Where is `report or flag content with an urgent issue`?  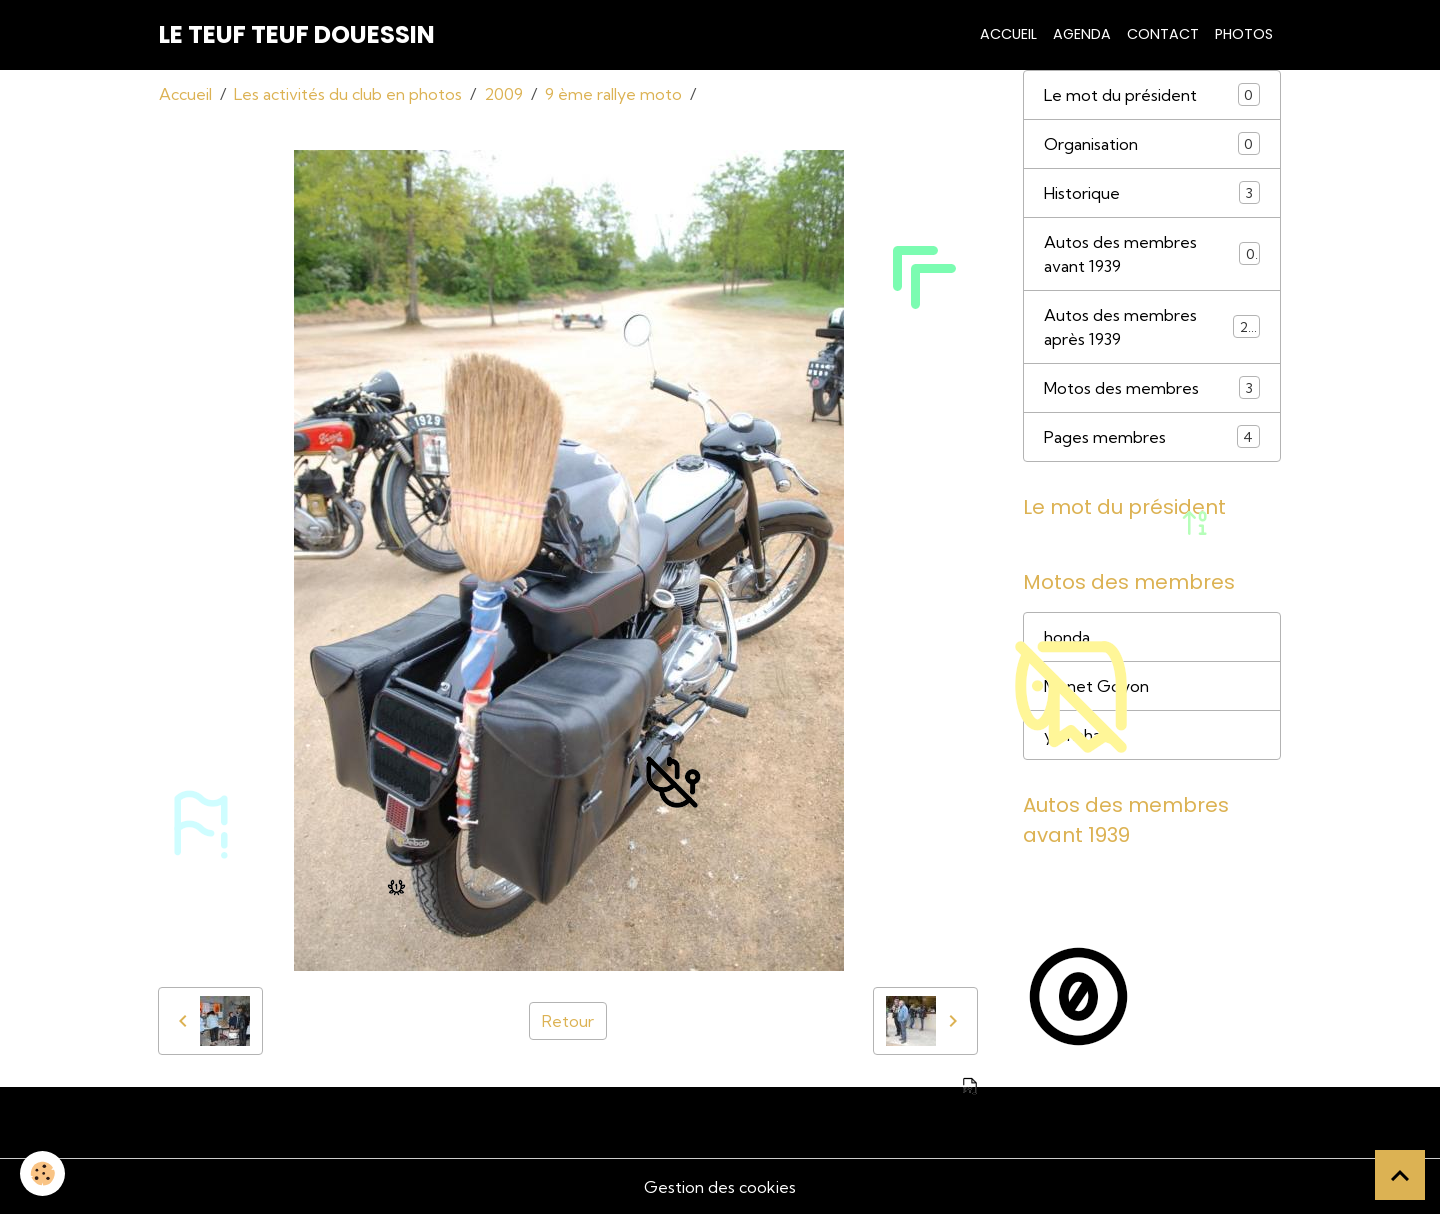
report or flag content with an urgent issue is located at coordinates (201, 822).